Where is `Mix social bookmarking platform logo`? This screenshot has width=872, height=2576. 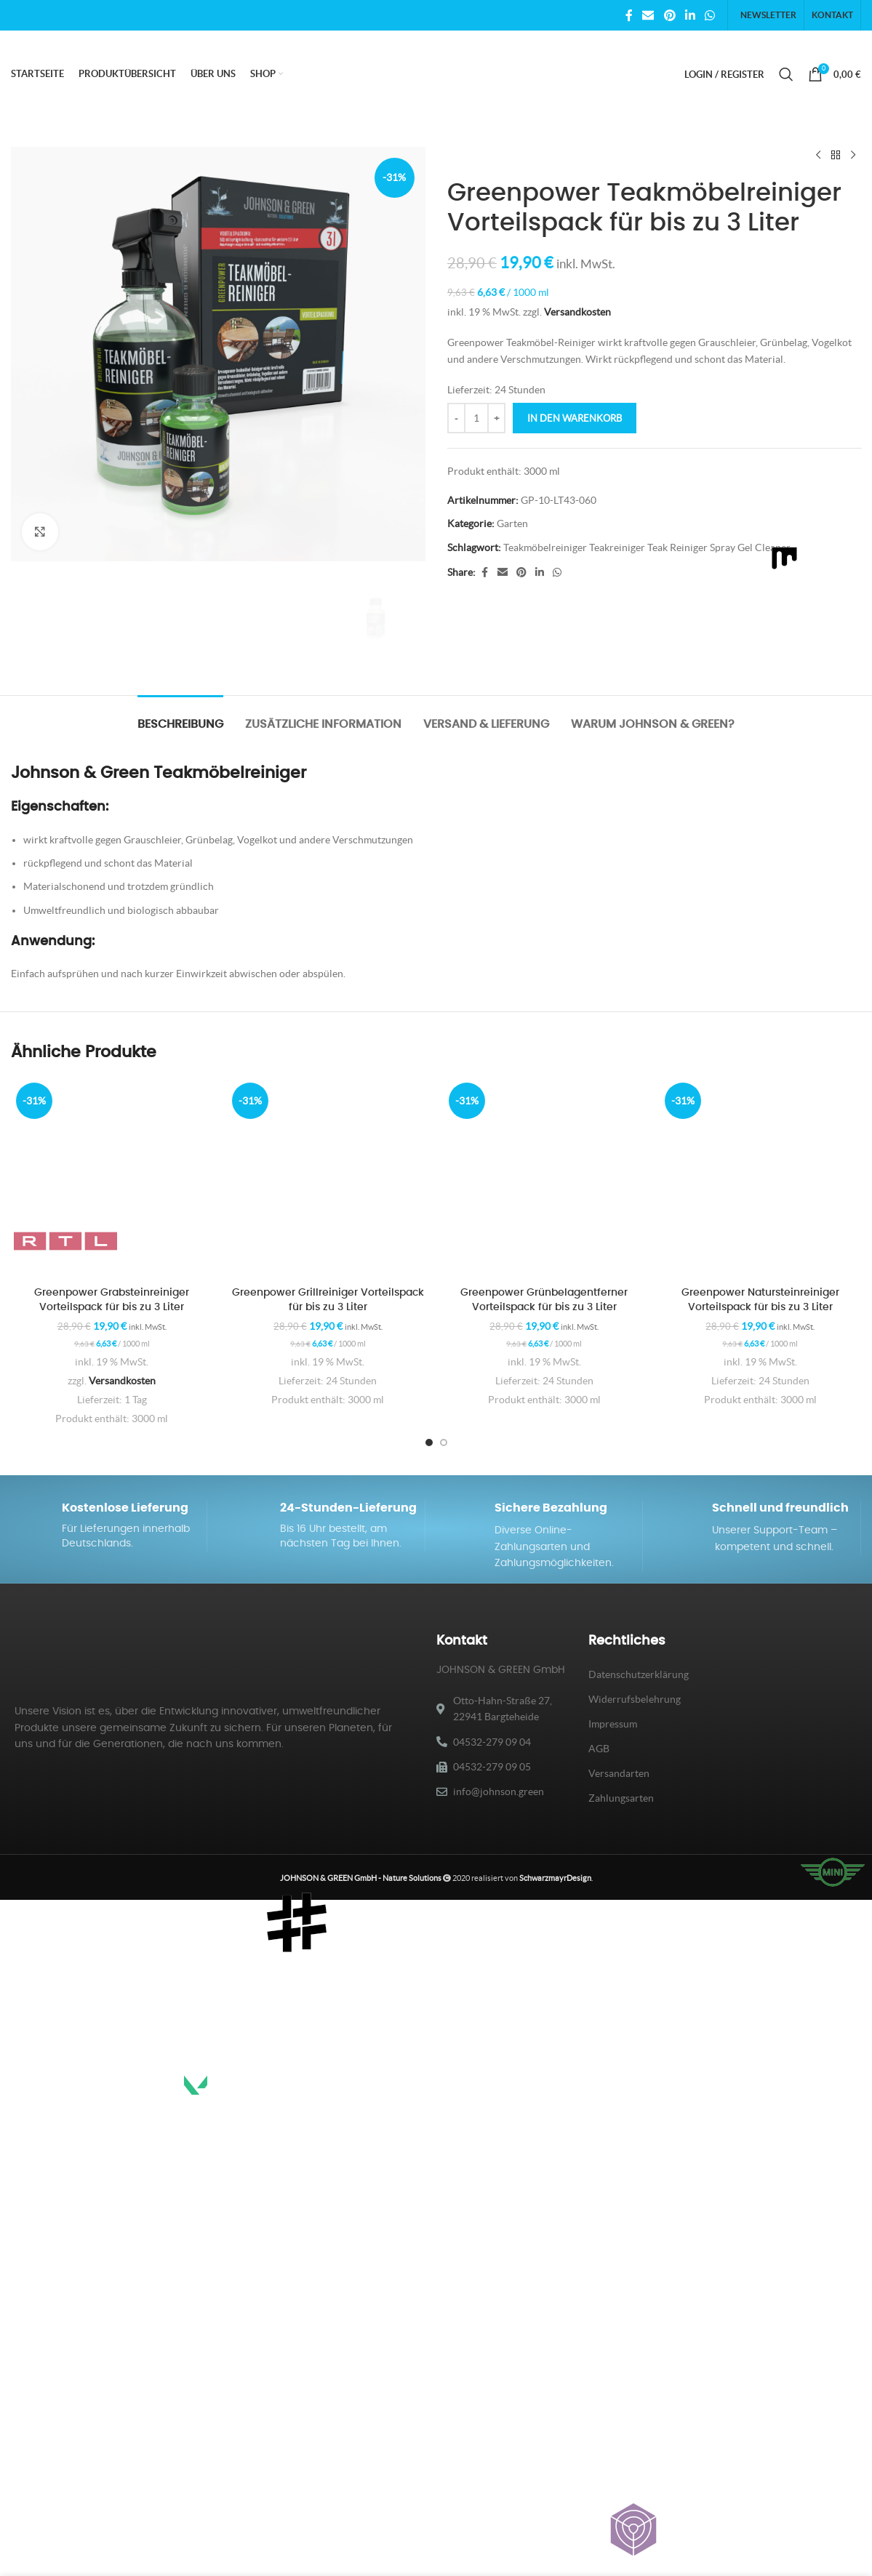 Mix social bookmarking platform logo is located at coordinates (784, 558).